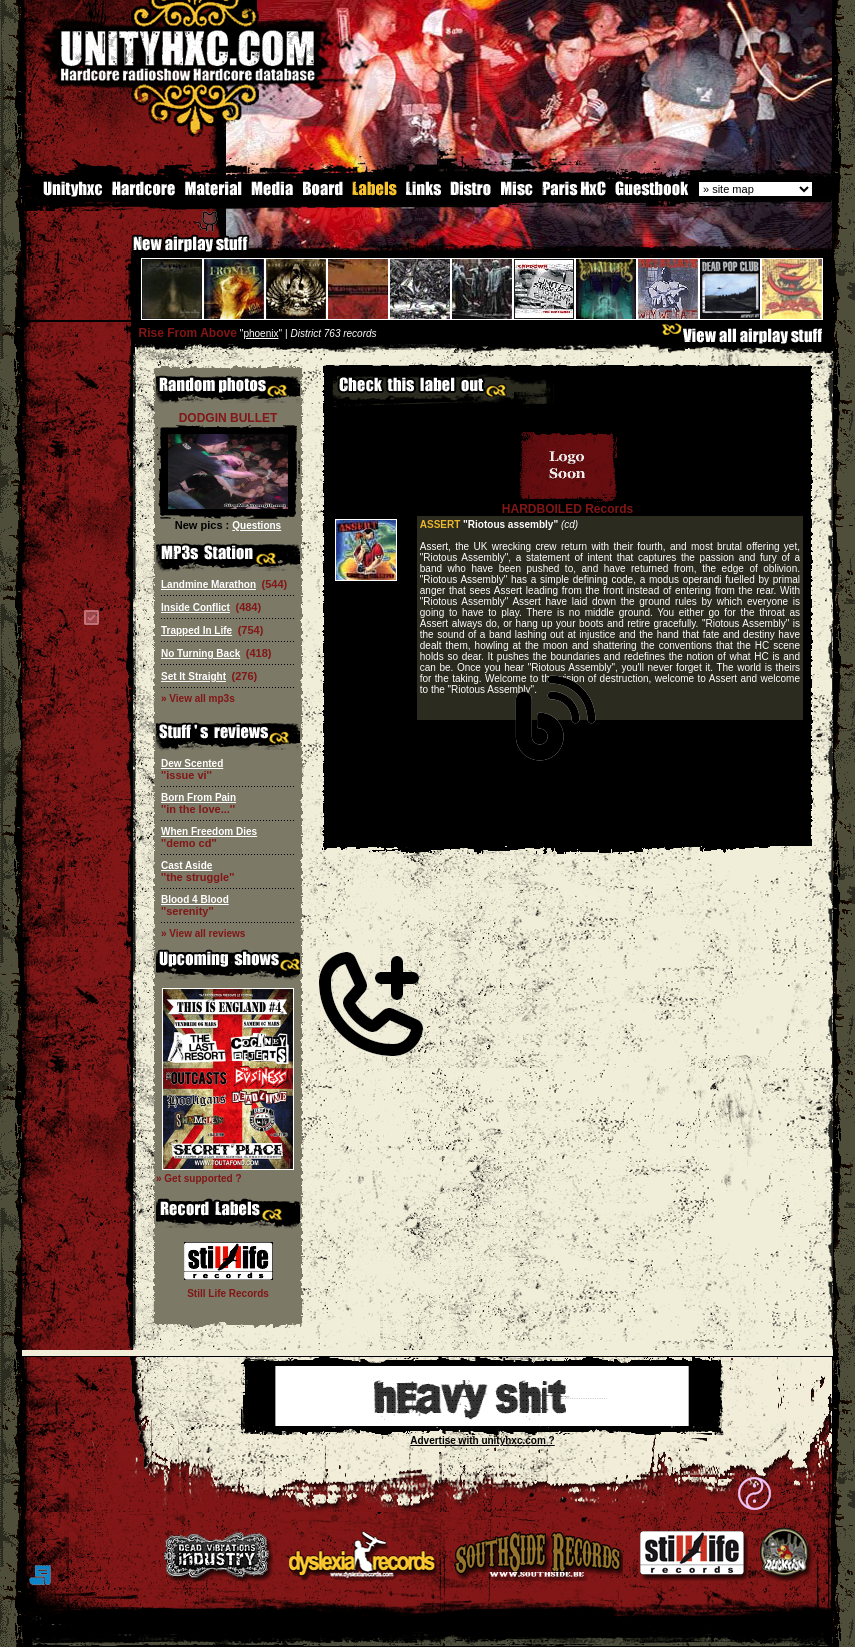 This screenshot has height=1647, width=855. Describe the element at coordinates (209, 221) in the screenshot. I see `link to github repository` at that location.